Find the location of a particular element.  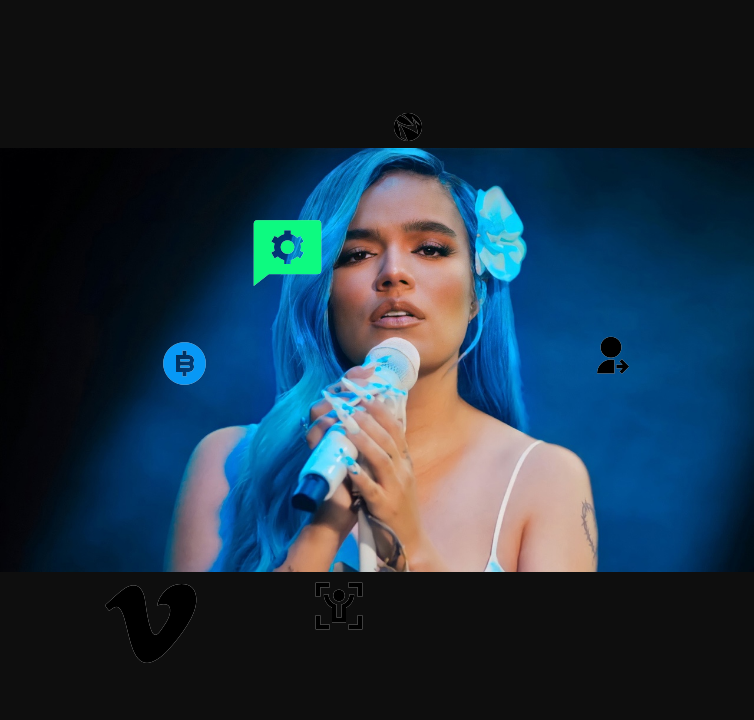

open the Vimeo app is located at coordinates (153, 623).